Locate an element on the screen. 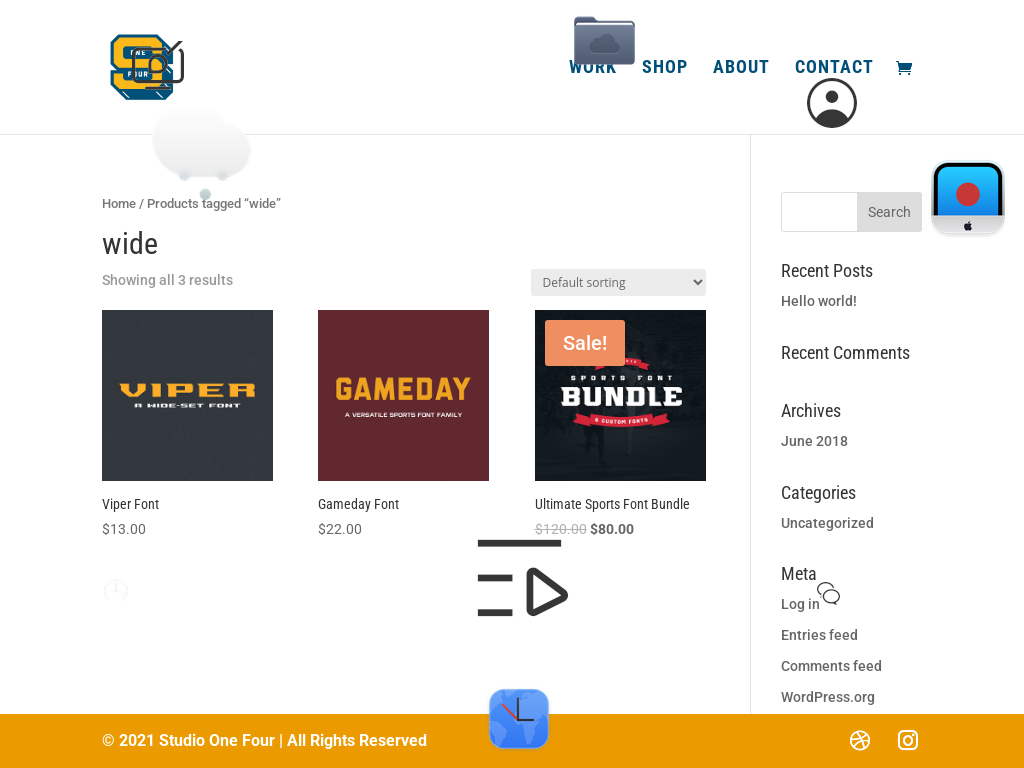  customize display and theme settings is located at coordinates (158, 67).